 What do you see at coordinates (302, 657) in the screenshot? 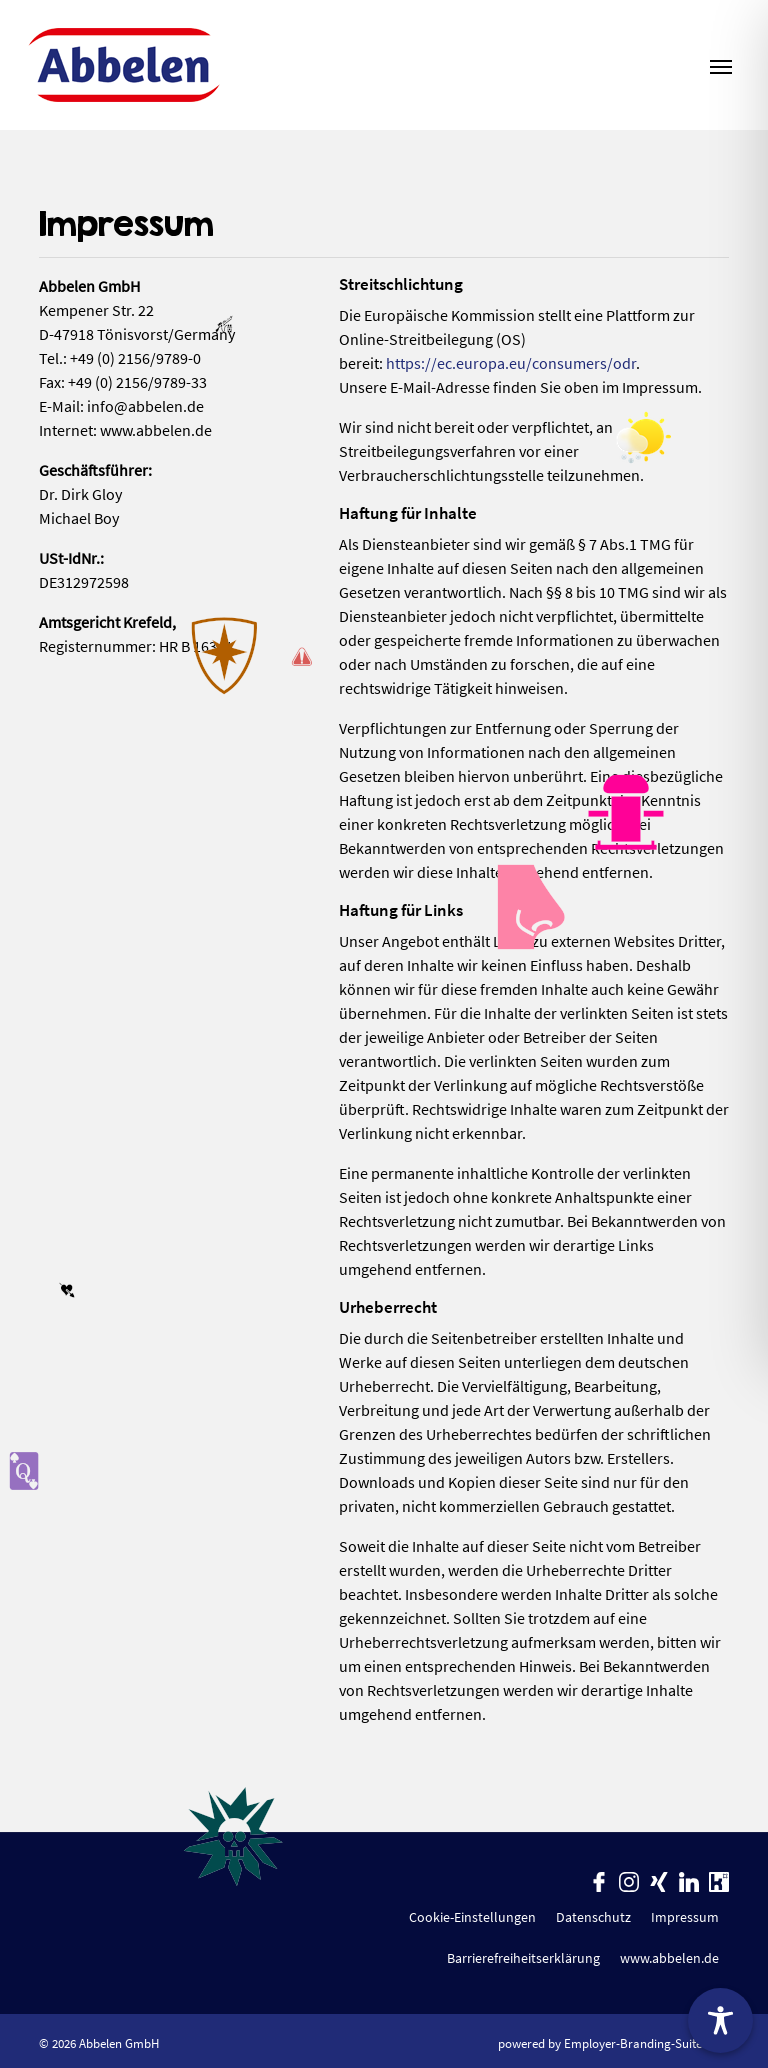
I see `warning or hazard alert indicator` at bounding box center [302, 657].